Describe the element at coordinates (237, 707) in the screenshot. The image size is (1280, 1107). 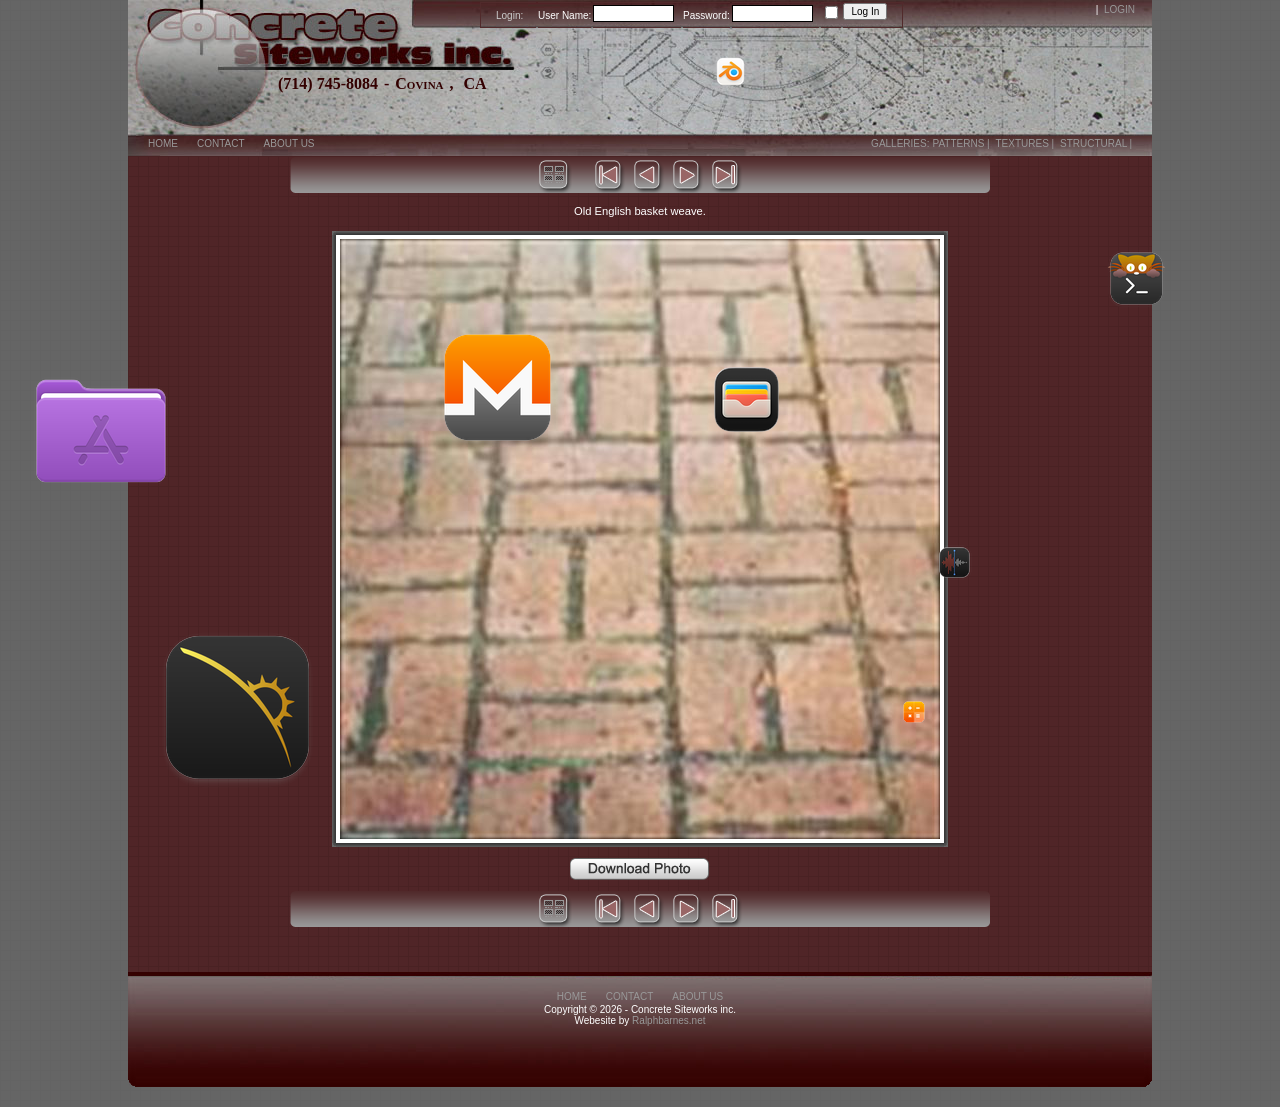
I see `launch the starbound game` at that location.